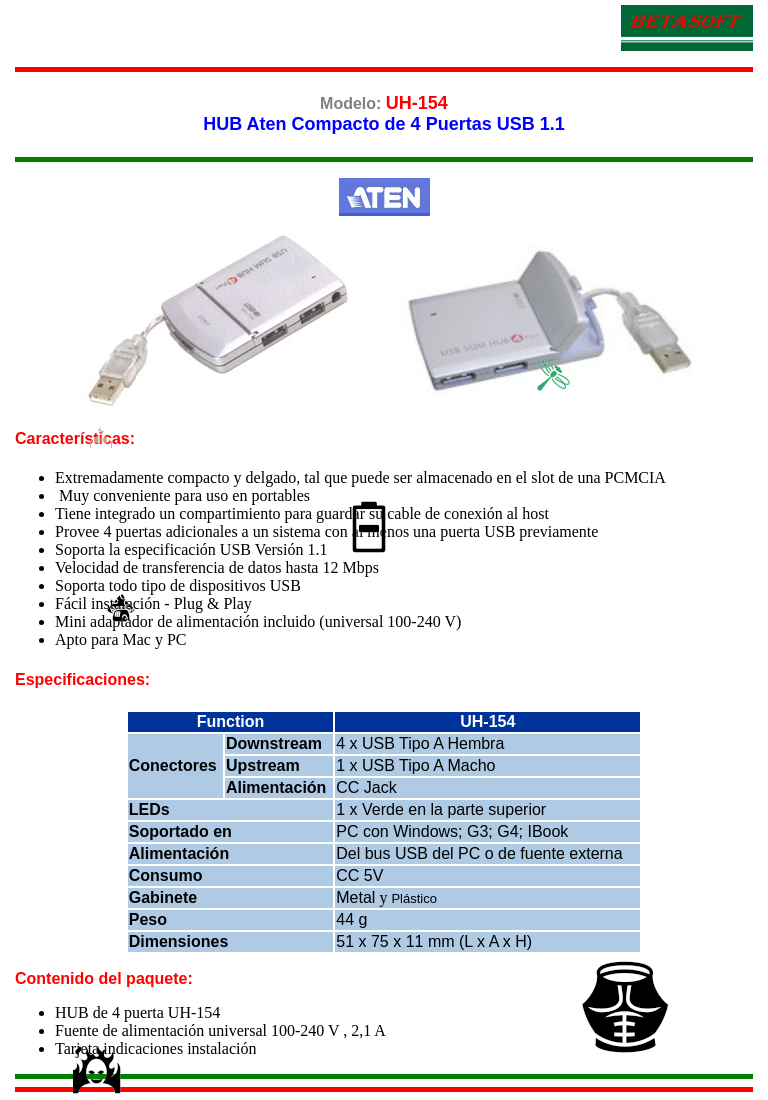 The image size is (768, 1100). Describe the element at coordinates (553, 374) in the screenshot. I see `nature or wildlife category indicator` at that location.